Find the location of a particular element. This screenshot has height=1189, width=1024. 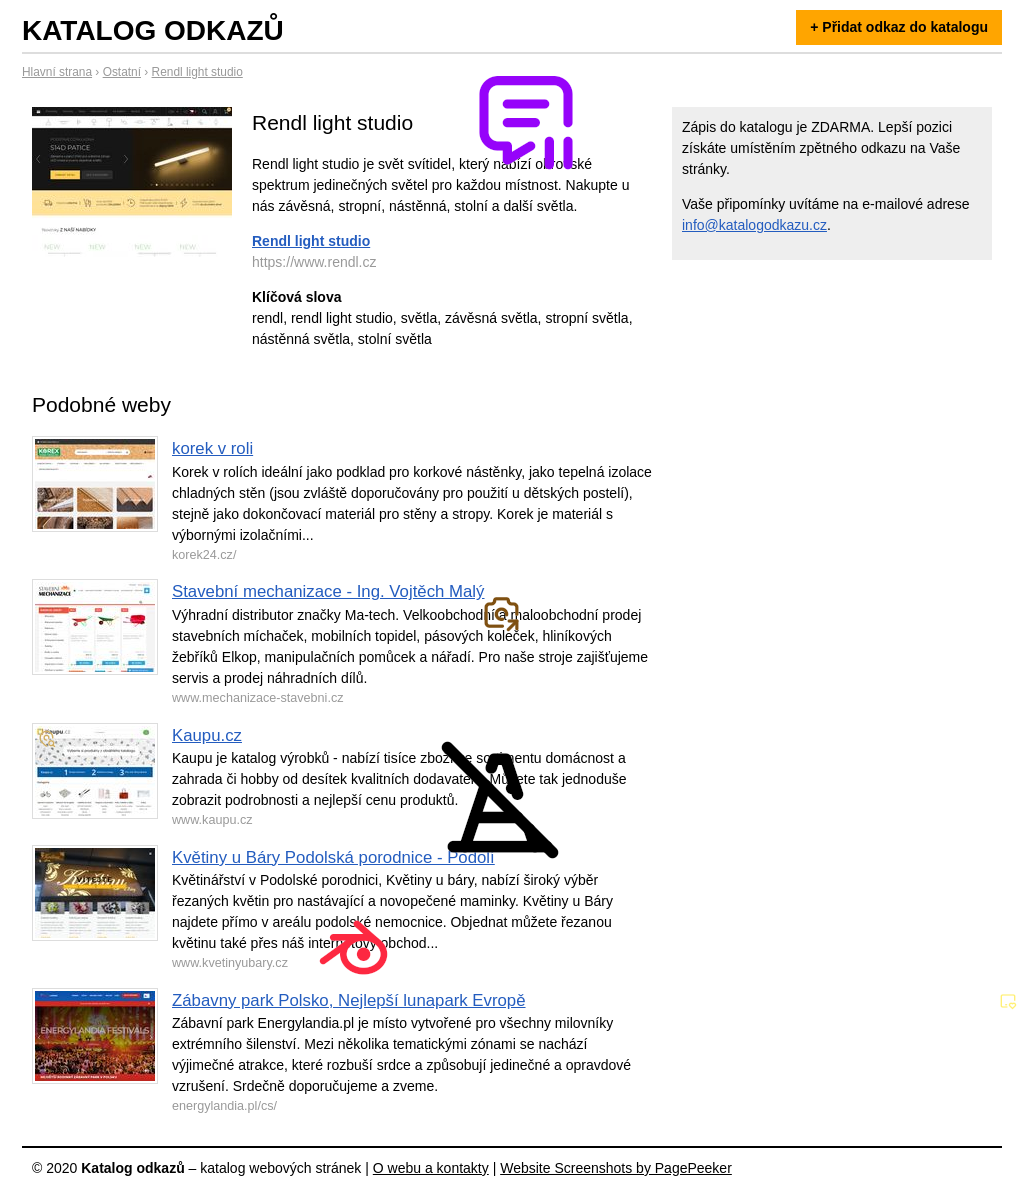

open blender 3d modeling software is located at coordinates (353, 947).